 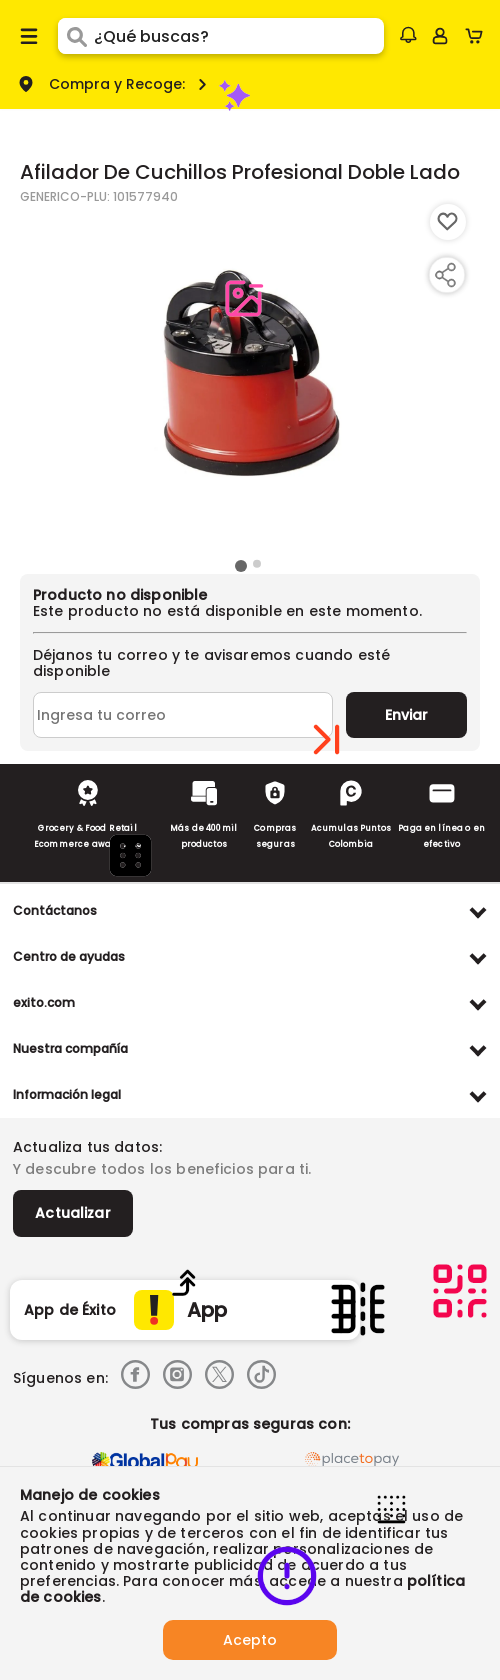 I want to click on remove an image from the collection, so click(x=243, y=298).